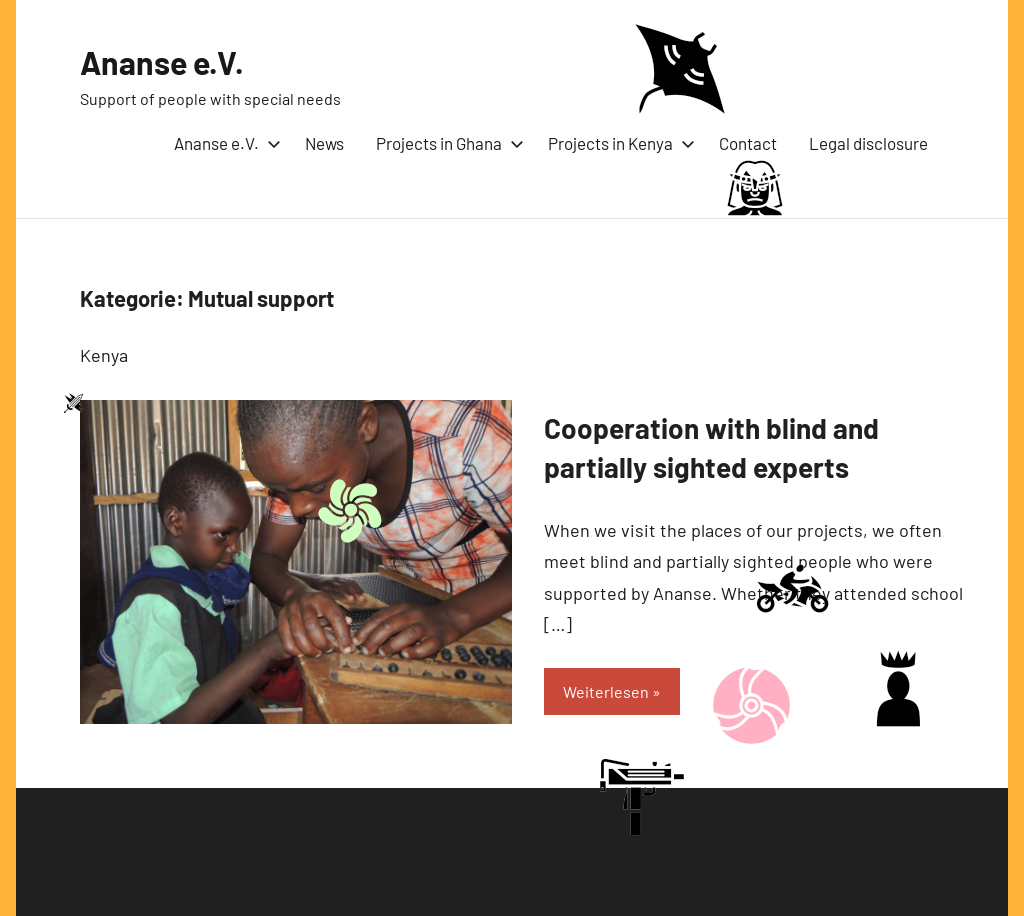 The height and width of the screenshot is (916, 1024). Describe the element at coordinates (791, 586) in the screenshot. I see `select motorcycle or racing bike vehicle` at that location.